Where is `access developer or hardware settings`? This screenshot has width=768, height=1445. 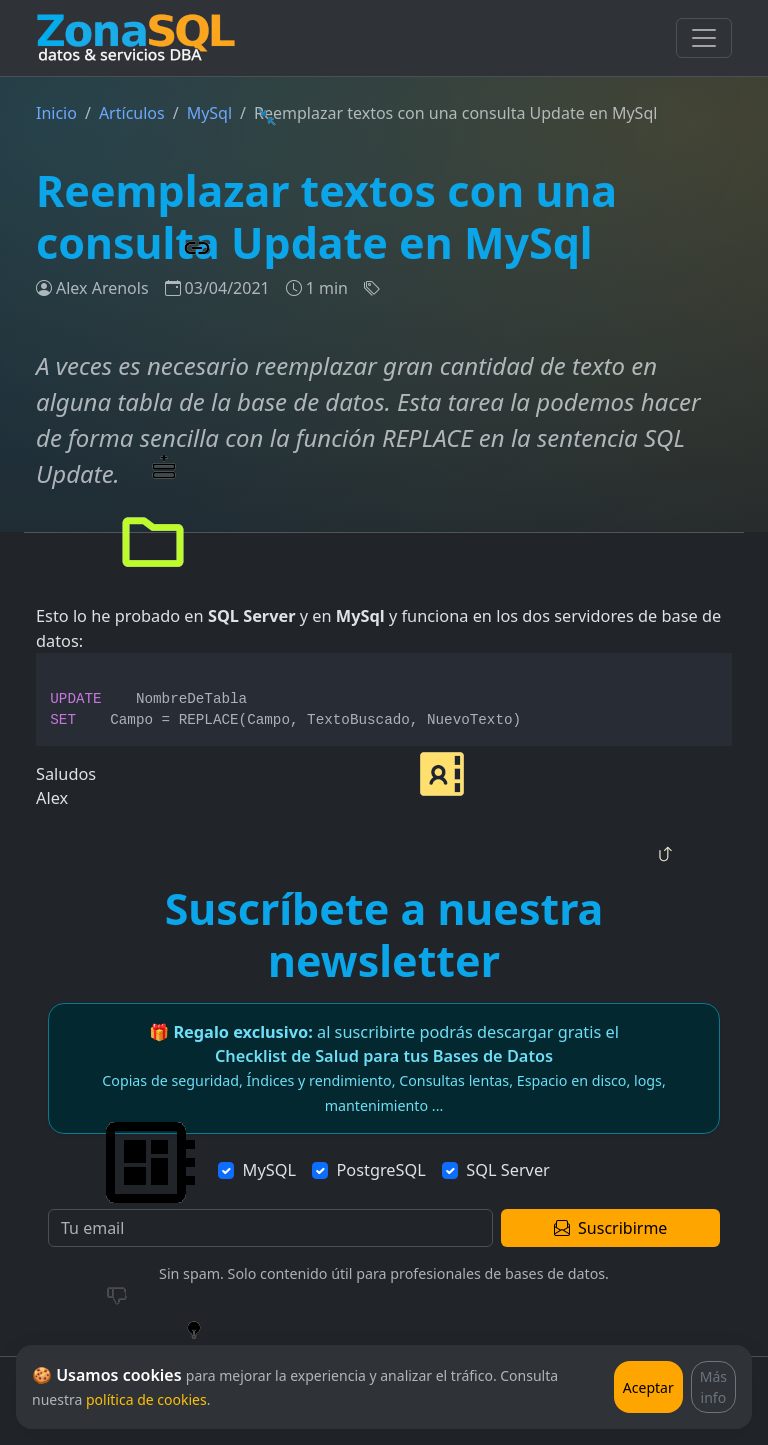 access developer or hardware settings is located at coordinates (150, 1162).